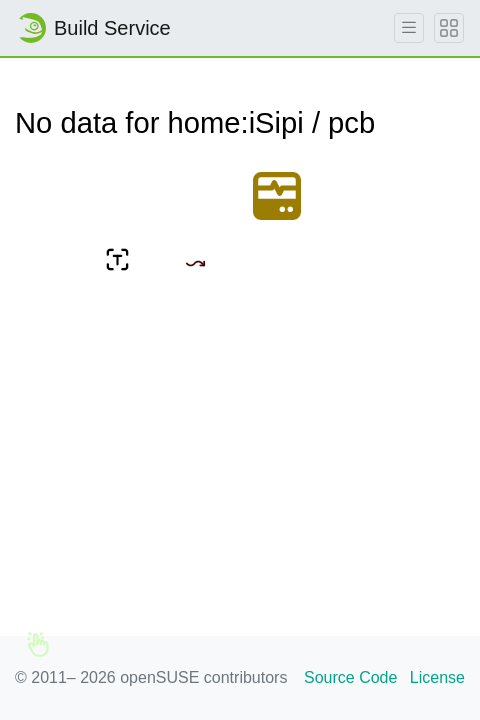 The height and width of the screenshot is (720, 480). What do you see at coordinates (38, 644) in the screenshot?
I see `tap or click to interact` at bounding box center [38, 644].